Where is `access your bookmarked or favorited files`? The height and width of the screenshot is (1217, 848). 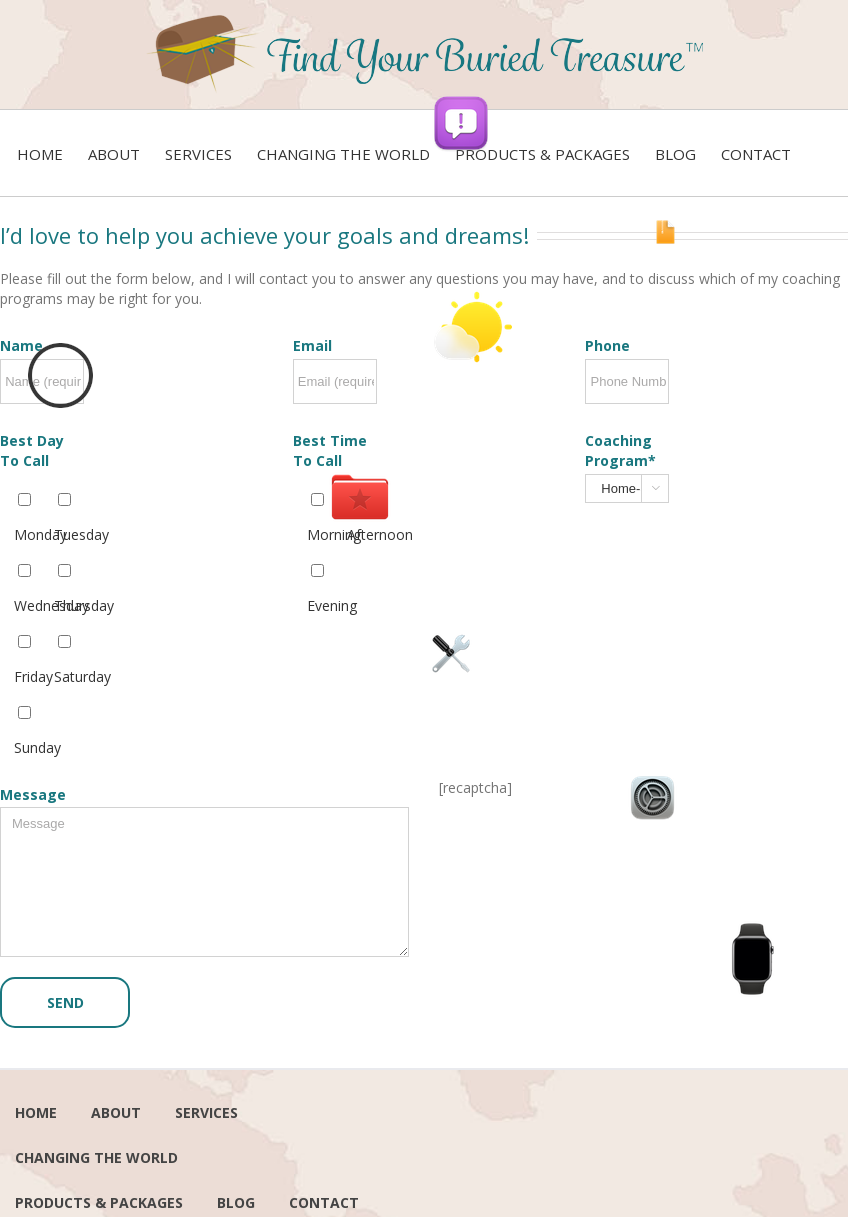
access your bookmarked or favorited files is located at coordinates (360, 497).